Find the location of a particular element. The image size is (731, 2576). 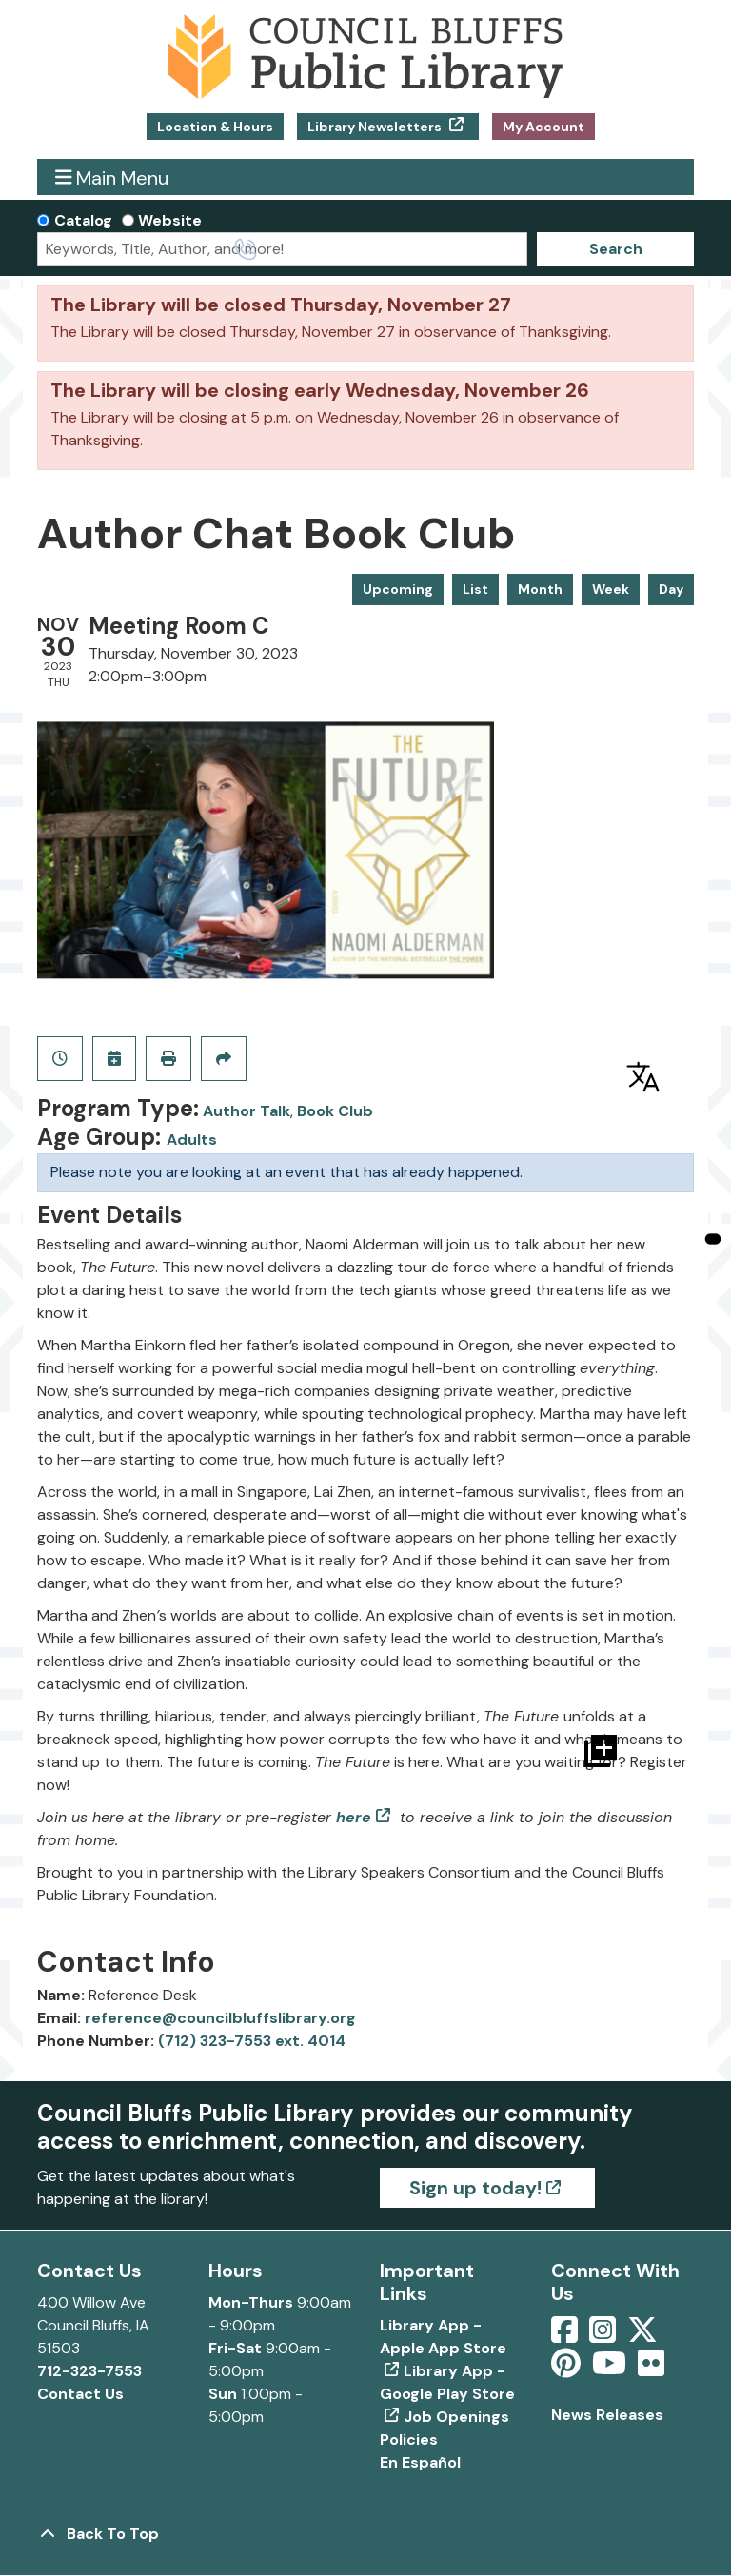

make a phone call is located at coordinates (246, 248).